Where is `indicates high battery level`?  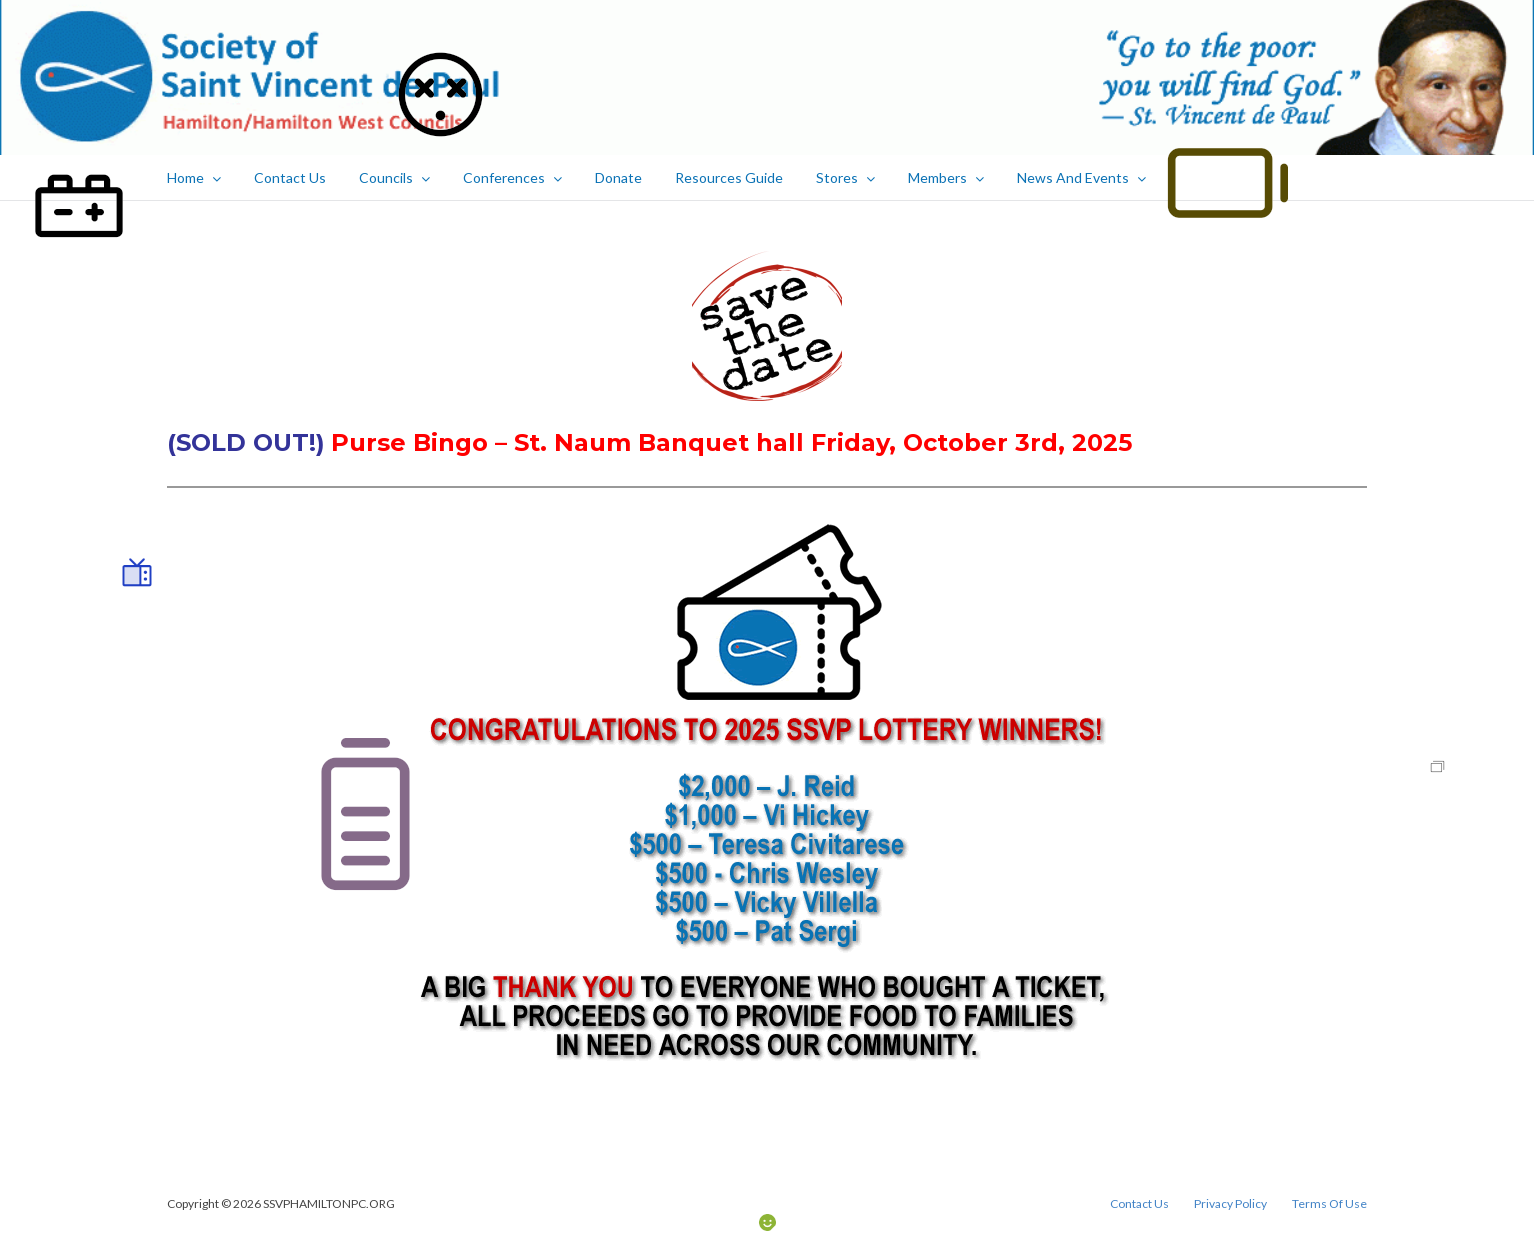
indicates high battery level is located at coordinates (365, 816).